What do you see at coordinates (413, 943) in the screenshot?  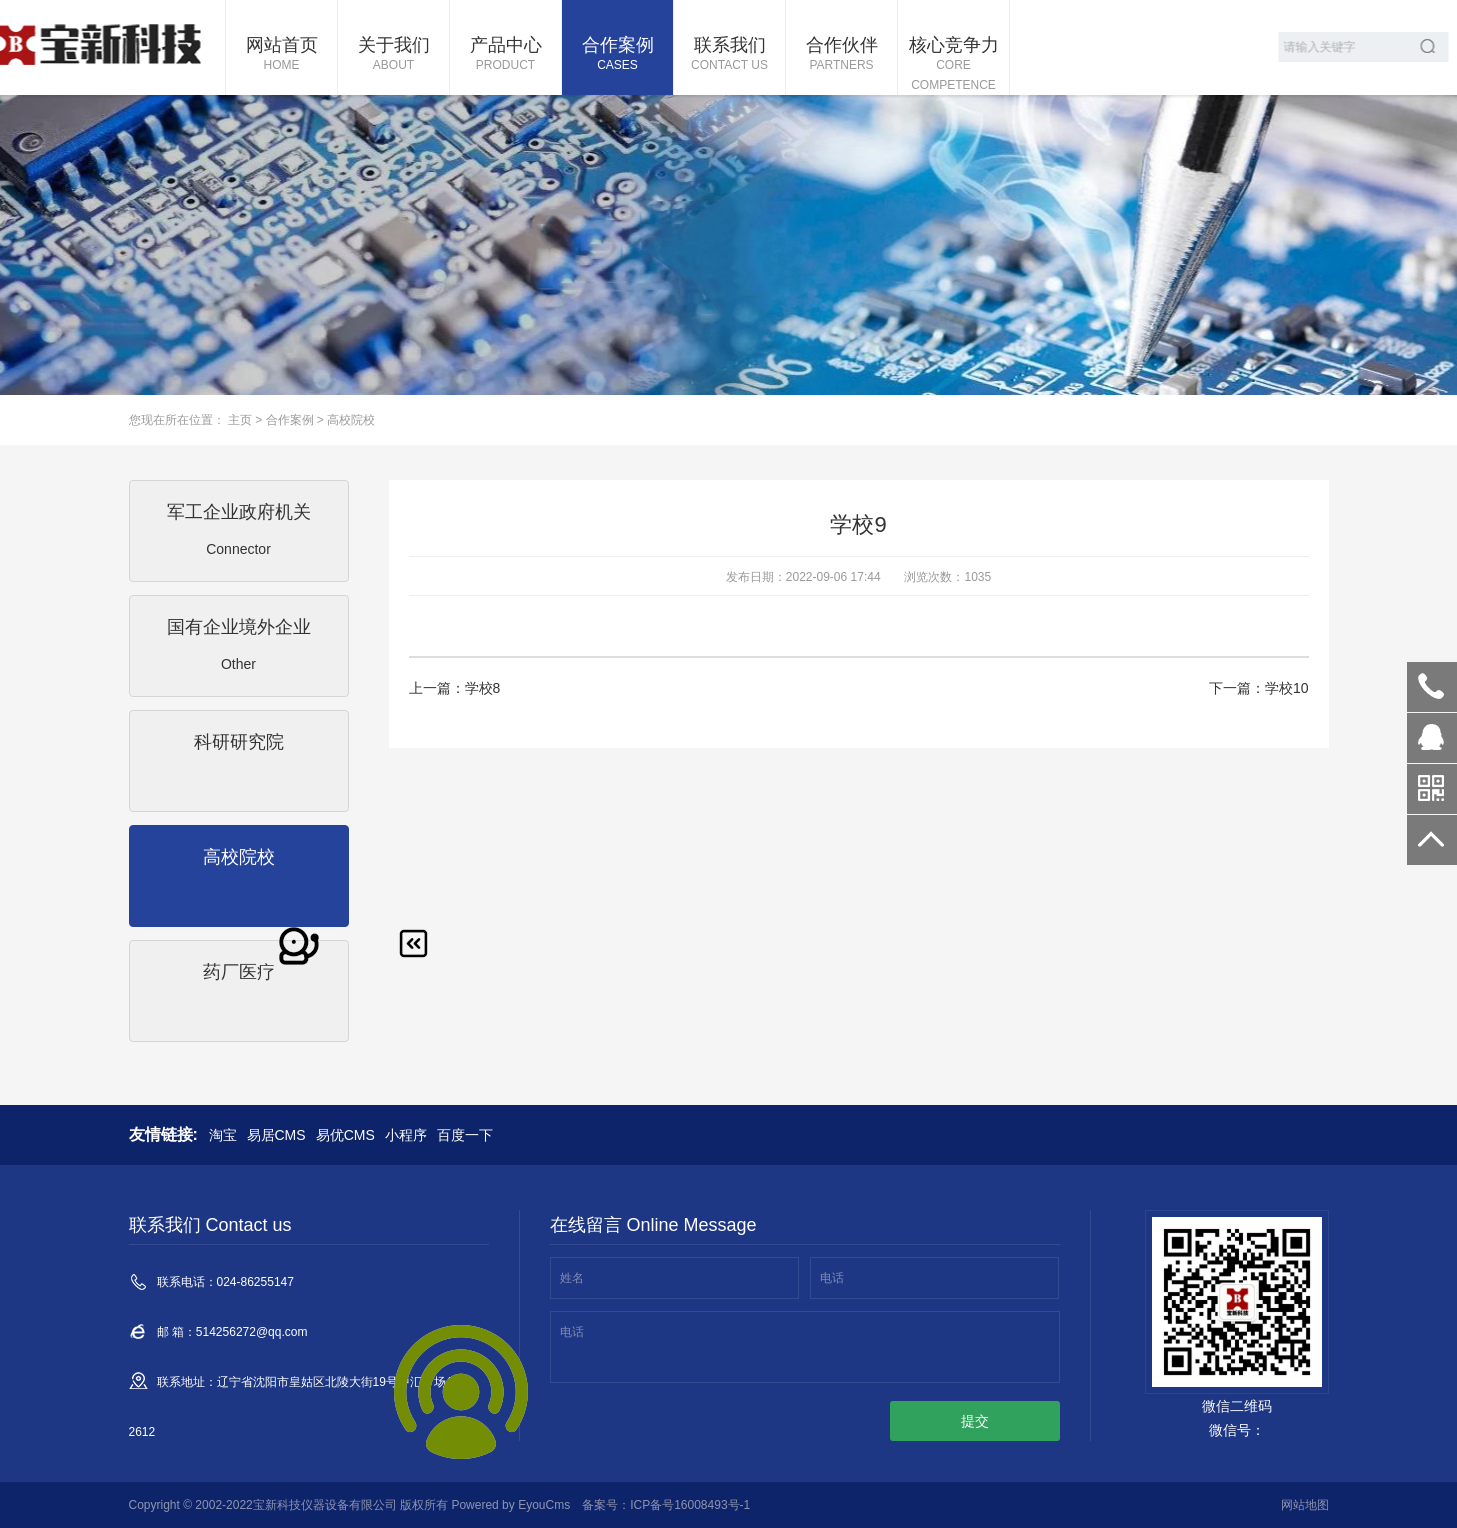 I see `go back to previous section` at bounding box center [413, 943].